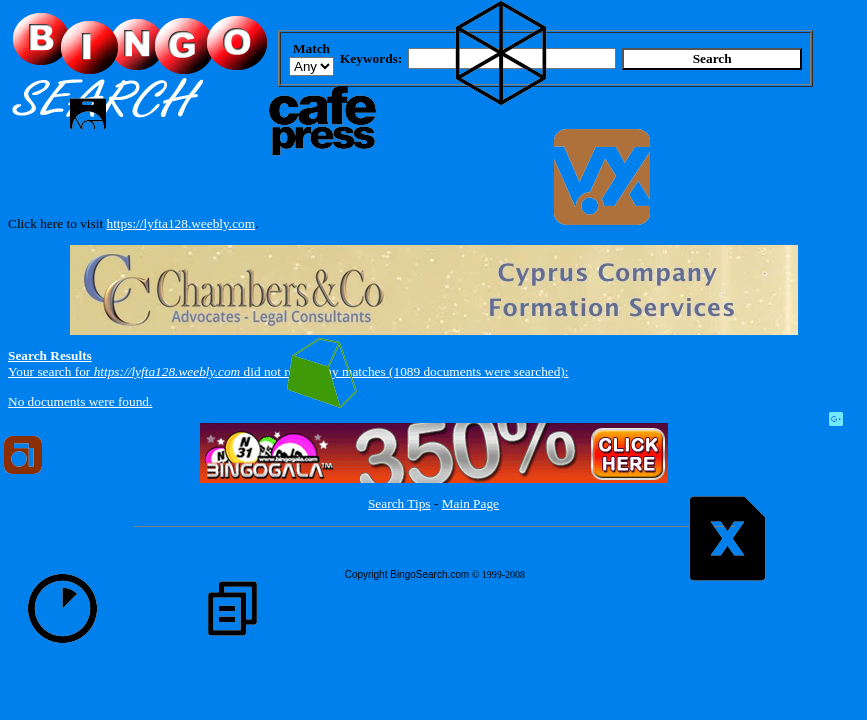 The width and height of the screenshot is (867, 720). Describe the element at coordinates (836, 419) in the screenshot. I see `sign in with Google+` at that location.